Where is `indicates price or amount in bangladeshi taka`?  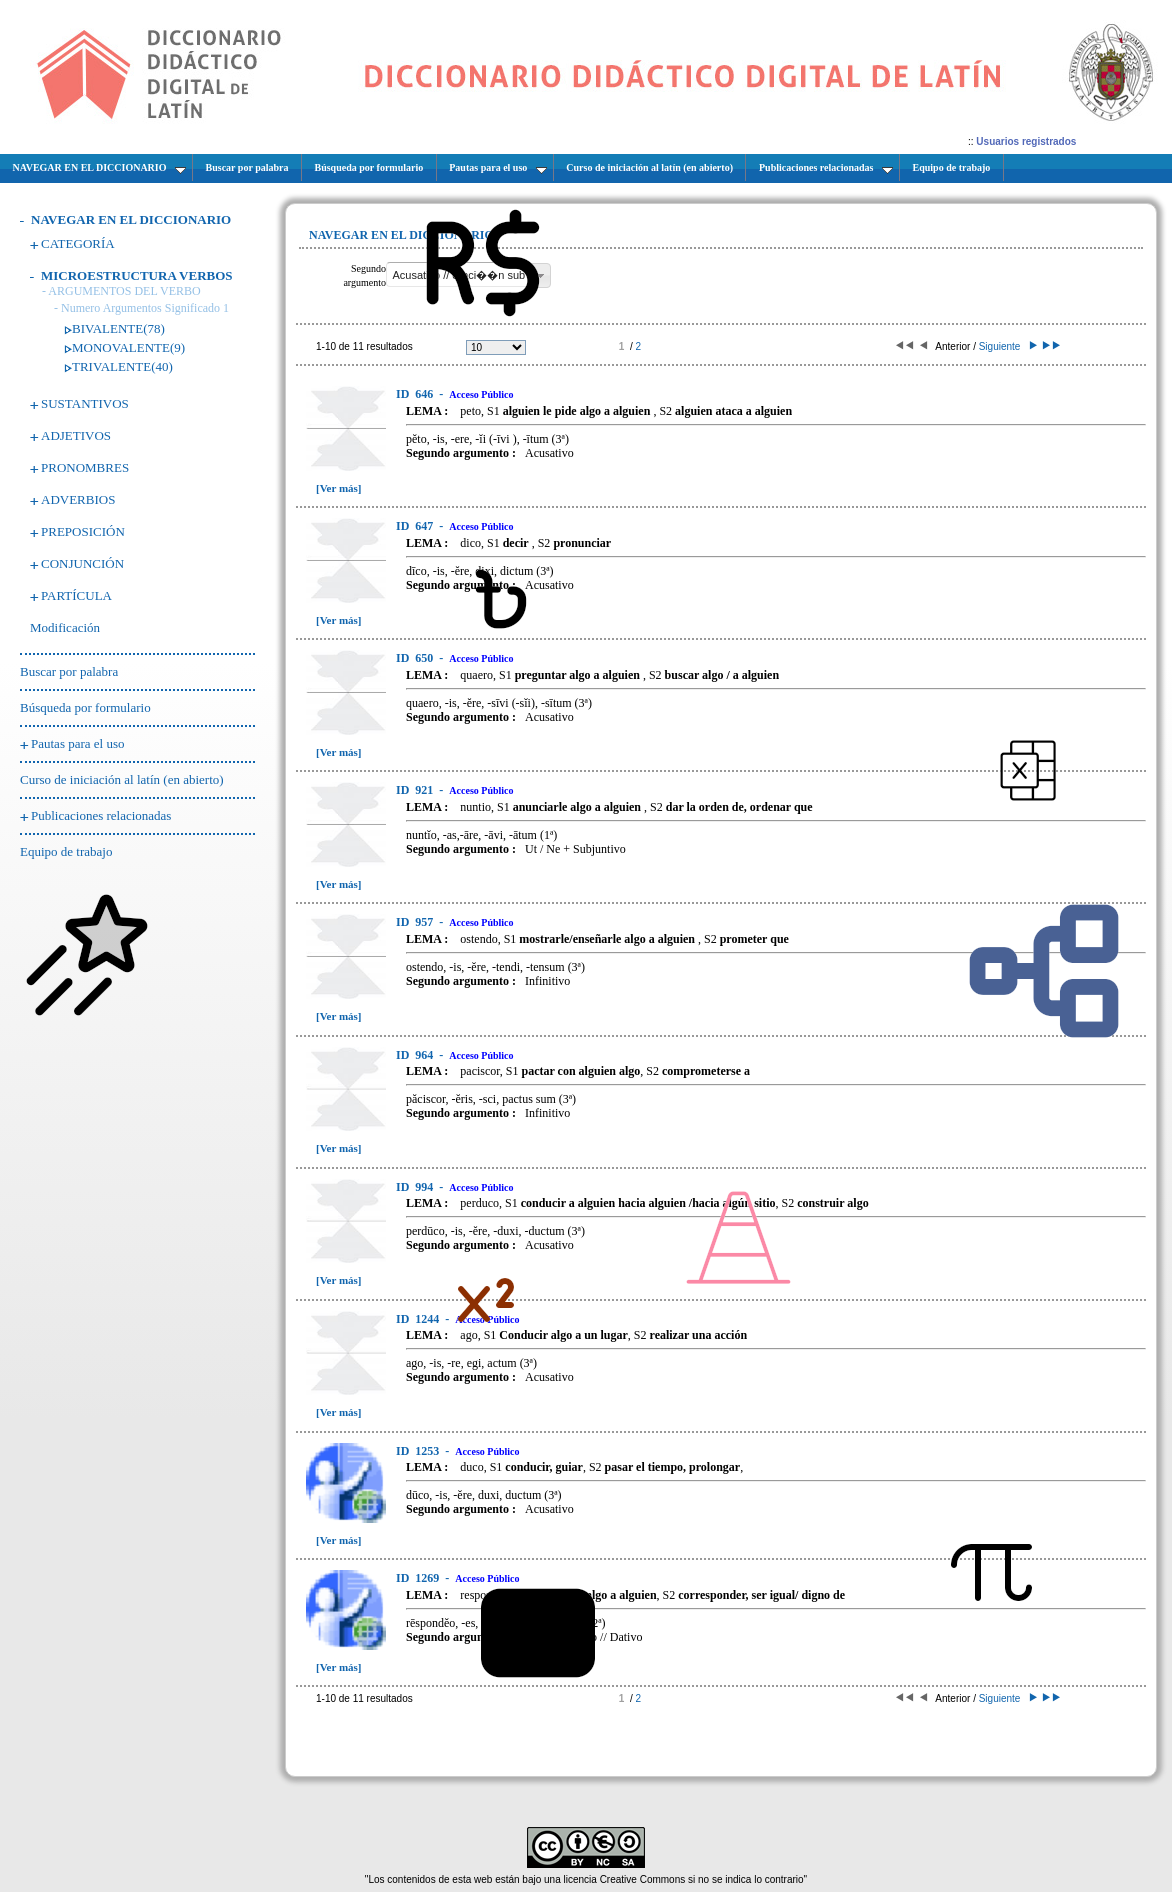
indicates price or amount in bangladeshi taka is located at coordinates (501, 599).